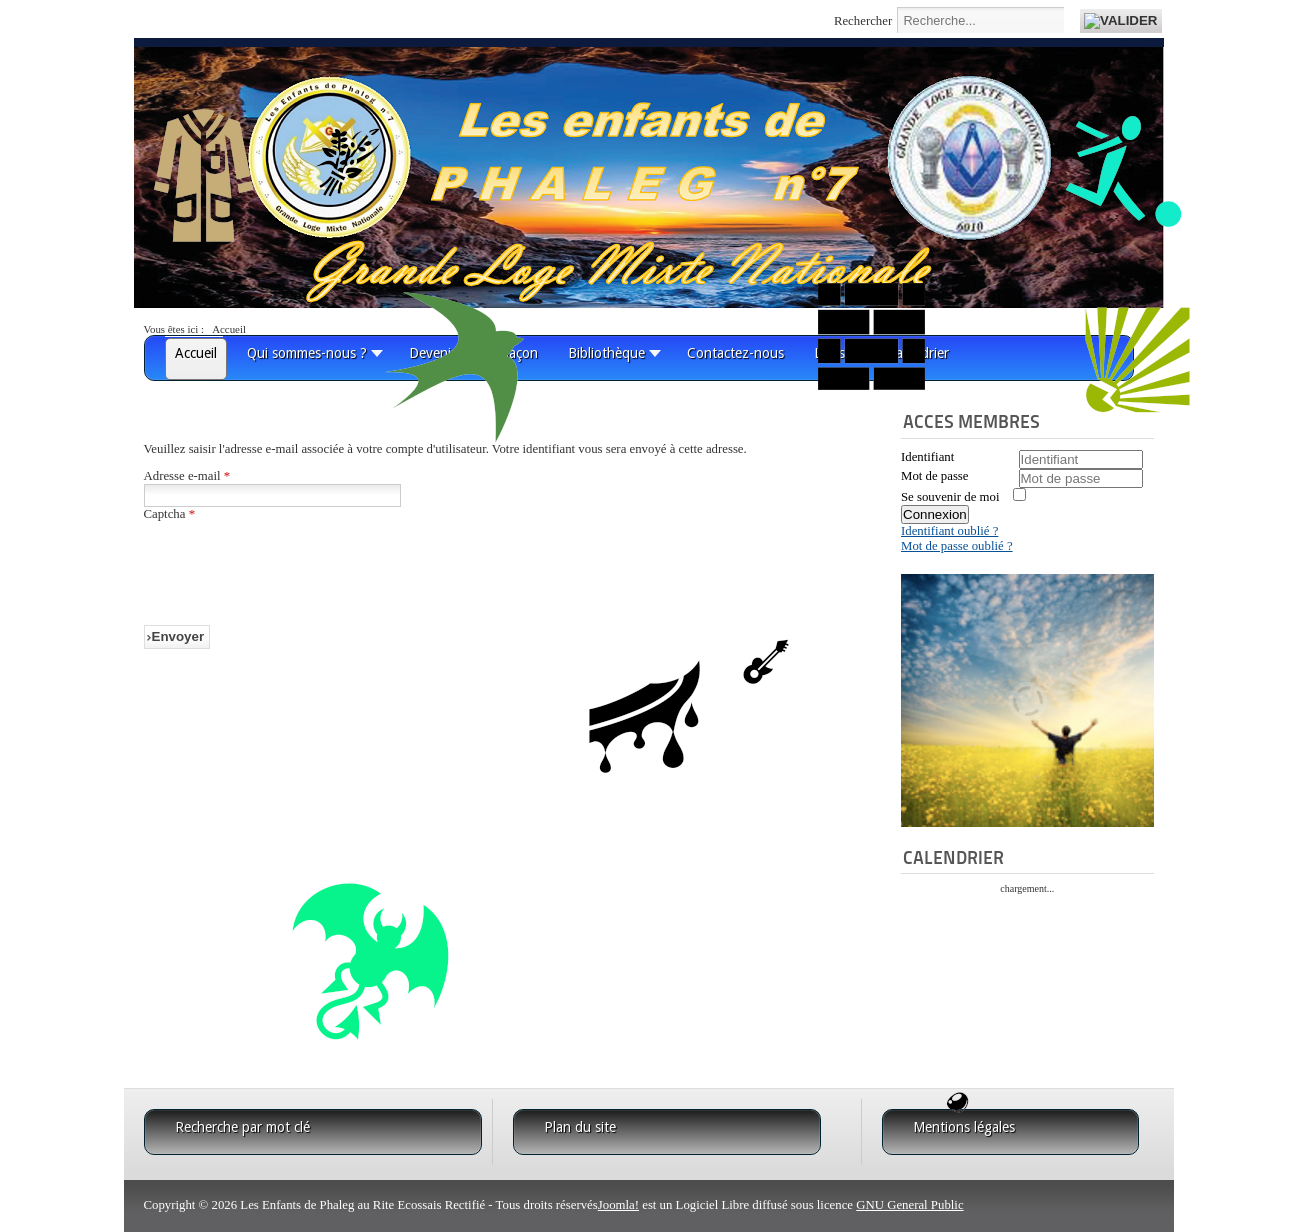 Image resolution: width=1297 pixels, height=1232 pixels. Describe the element at coordinates (370, 961) in the screenshot. I see `select imp character or creature type` at that location.